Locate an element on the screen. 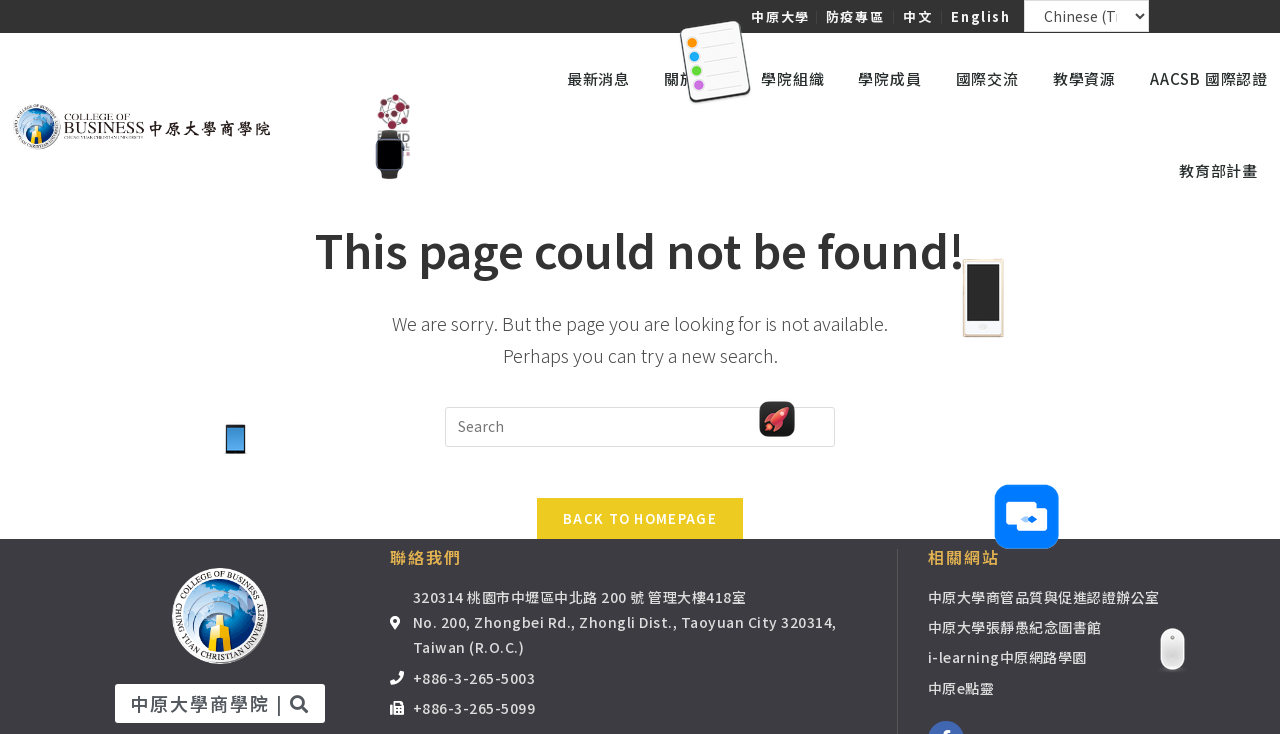  connect a bluetooth mouse is located at coordinates (1172, 650).